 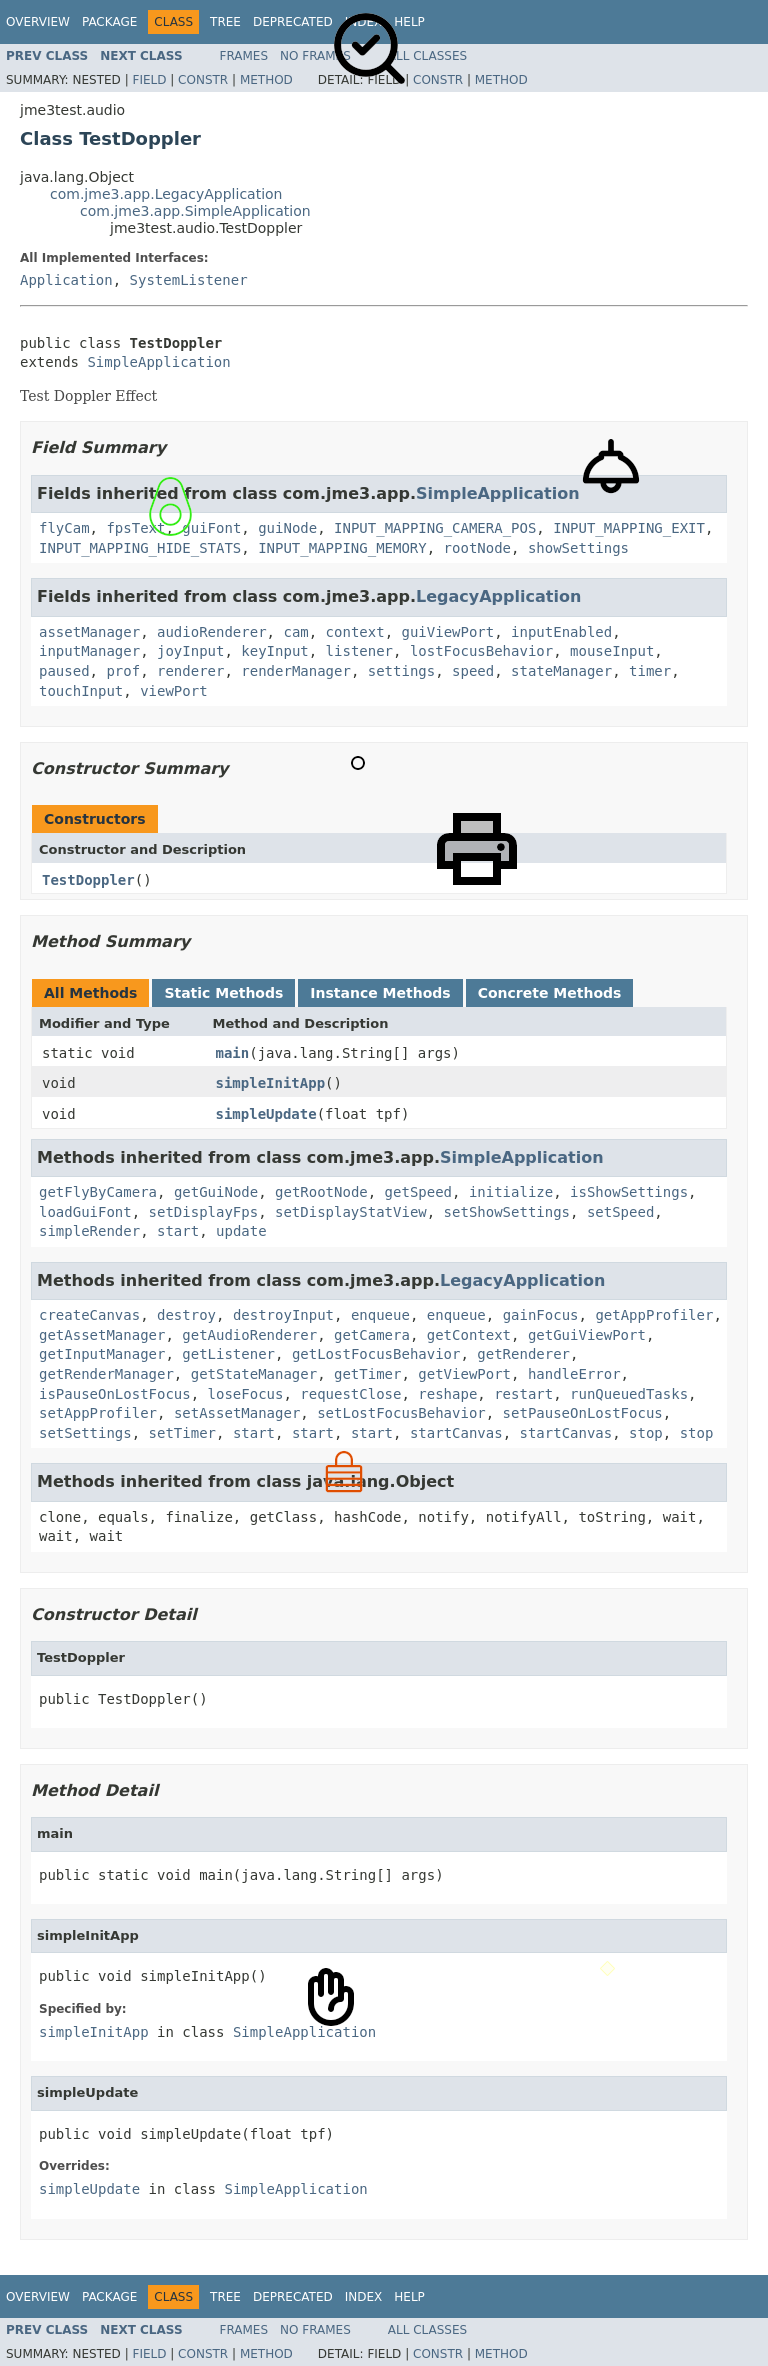 I want to click on print current document or page, so click(x=477, y=849).